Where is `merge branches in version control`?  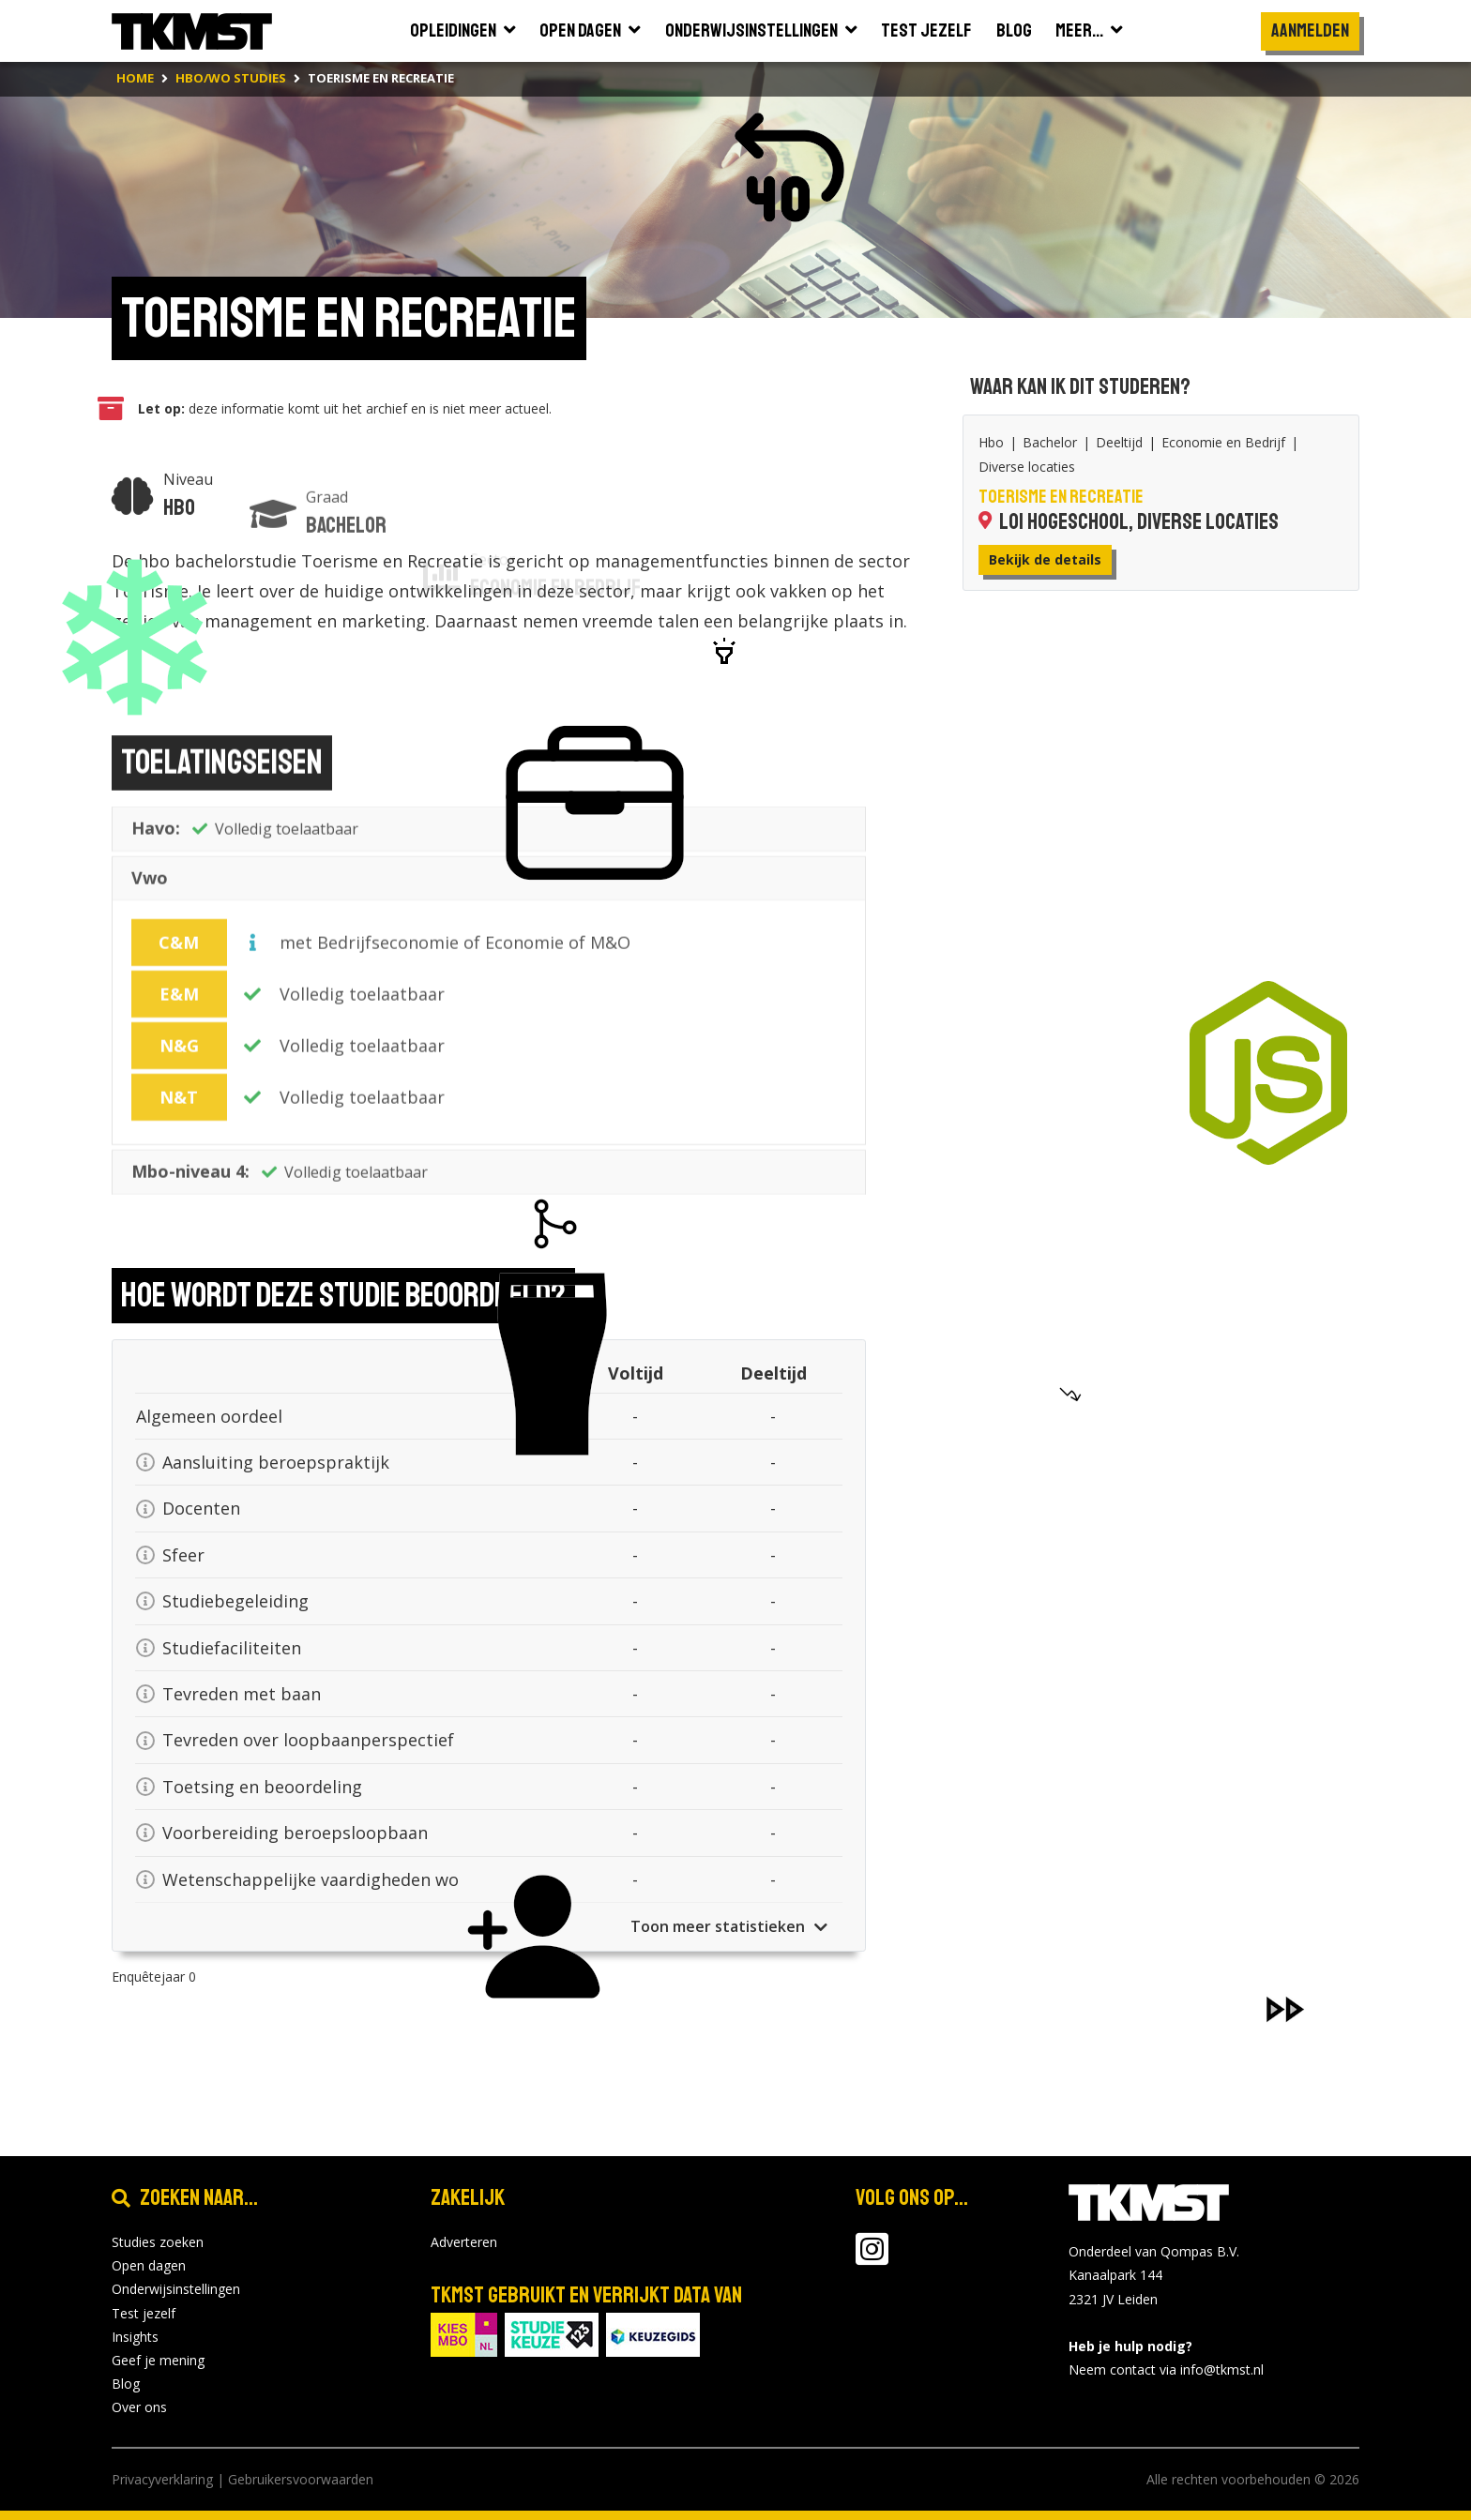
merge branches in version control is located at coordinates (555, 1224).